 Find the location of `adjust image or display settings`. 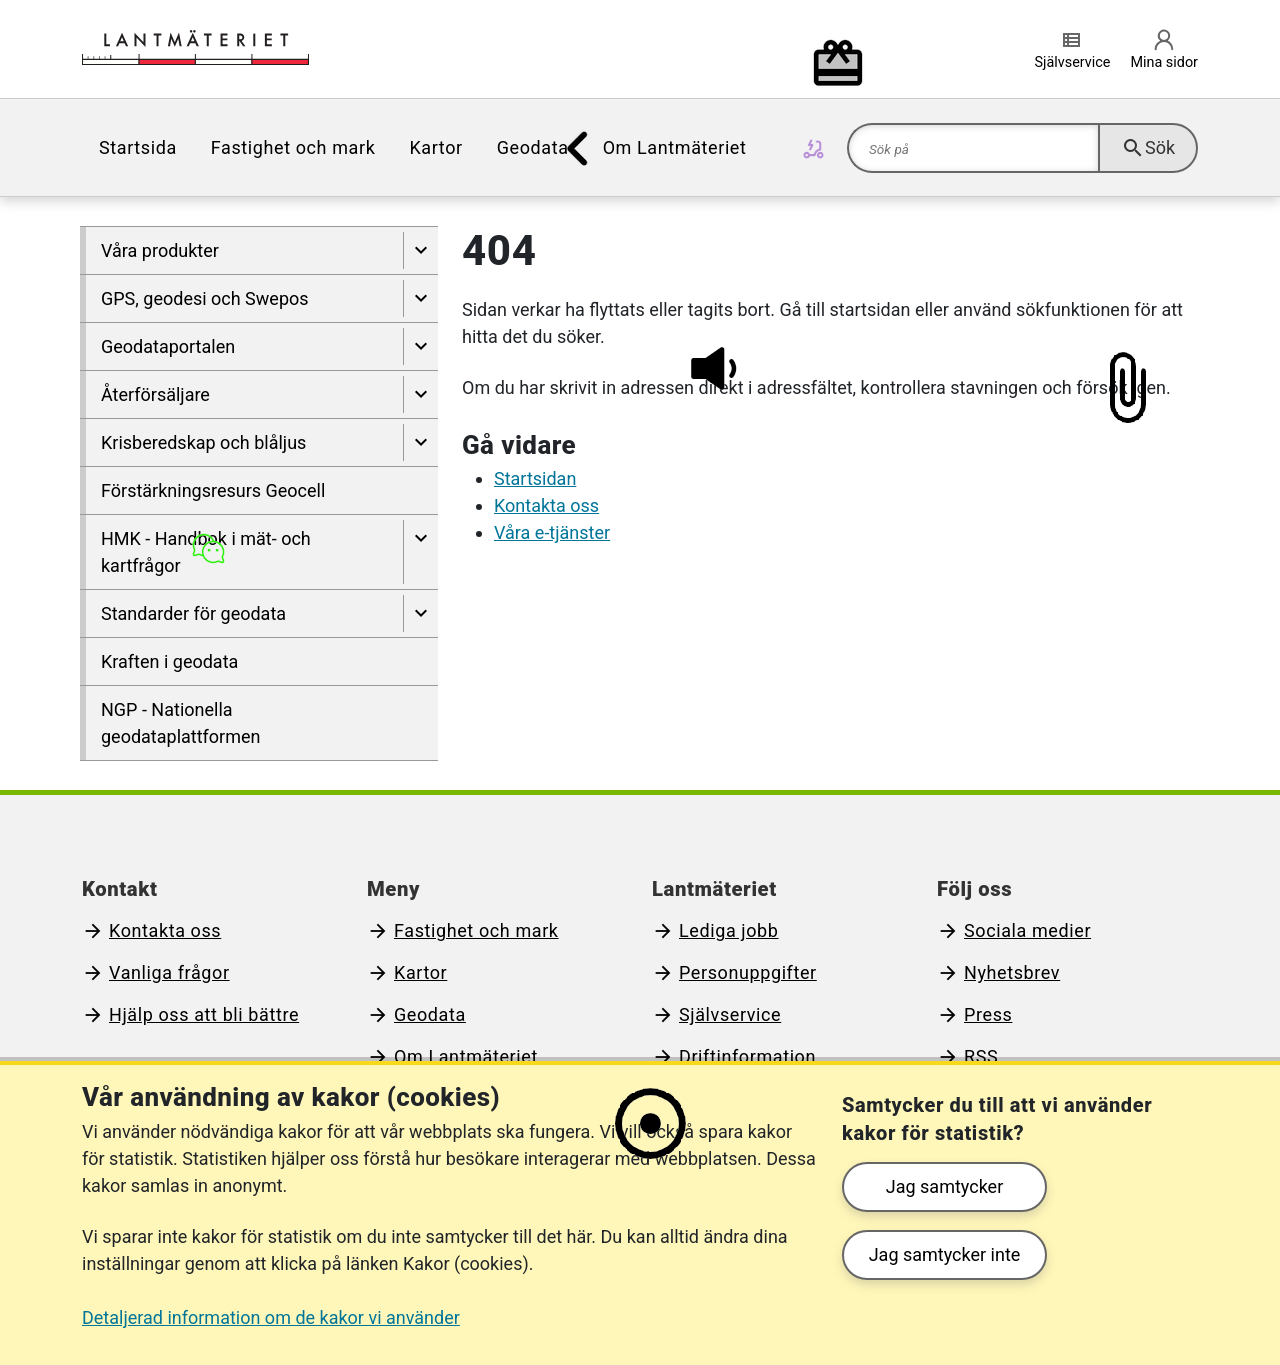

adjust image or display settings is located at coordinates (650, 1123).